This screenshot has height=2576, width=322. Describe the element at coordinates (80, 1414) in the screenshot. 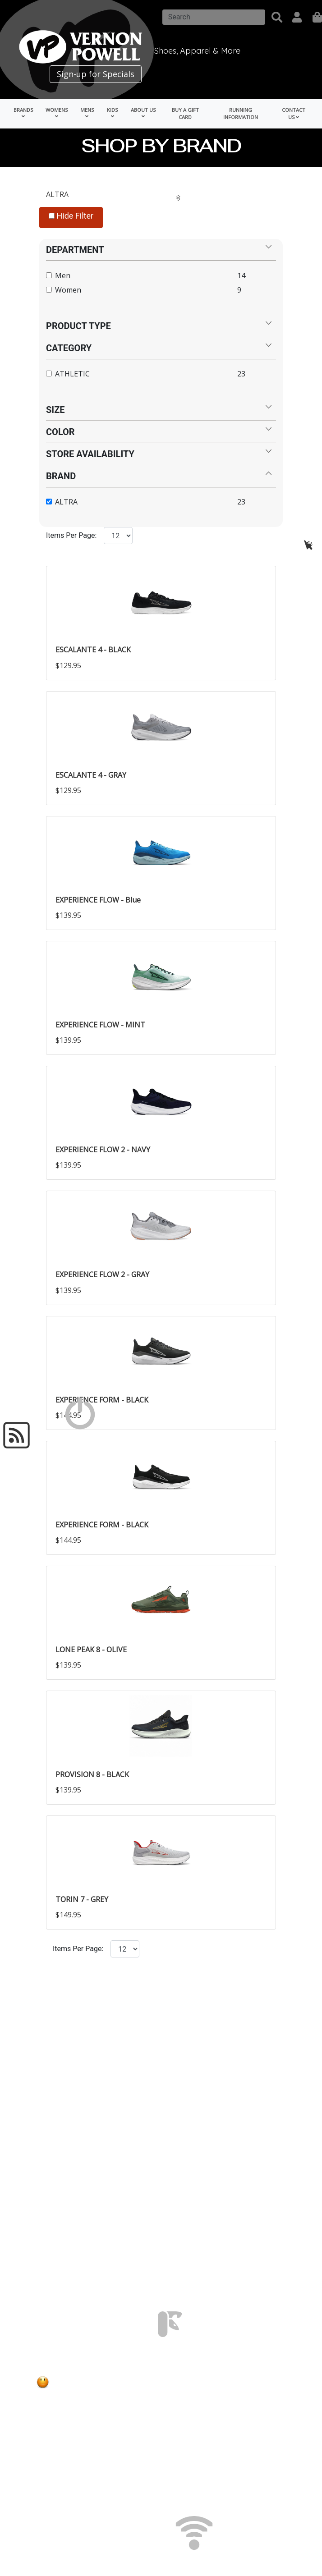

I see `shut down or power off the device` at that location.